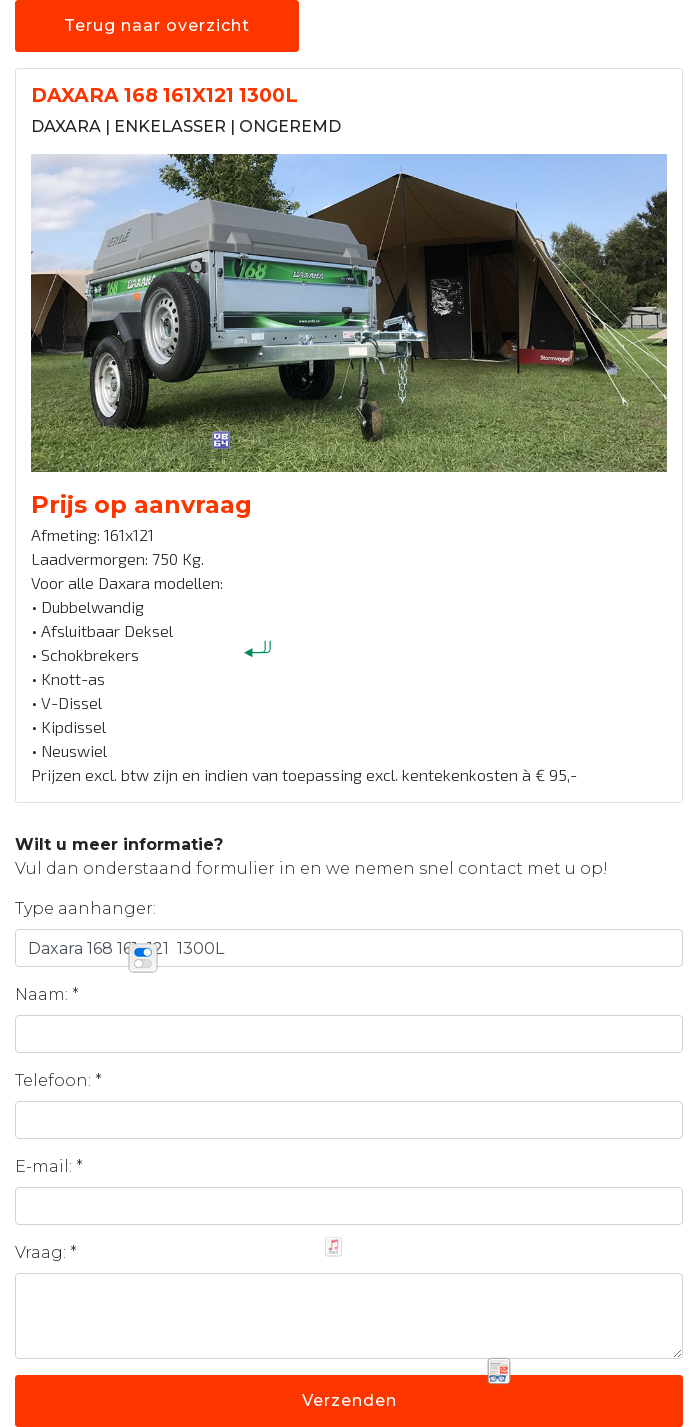  Describe the element at coordinates (333, 1246) in the screenshot. I see `an mp3 audio file` at that location.